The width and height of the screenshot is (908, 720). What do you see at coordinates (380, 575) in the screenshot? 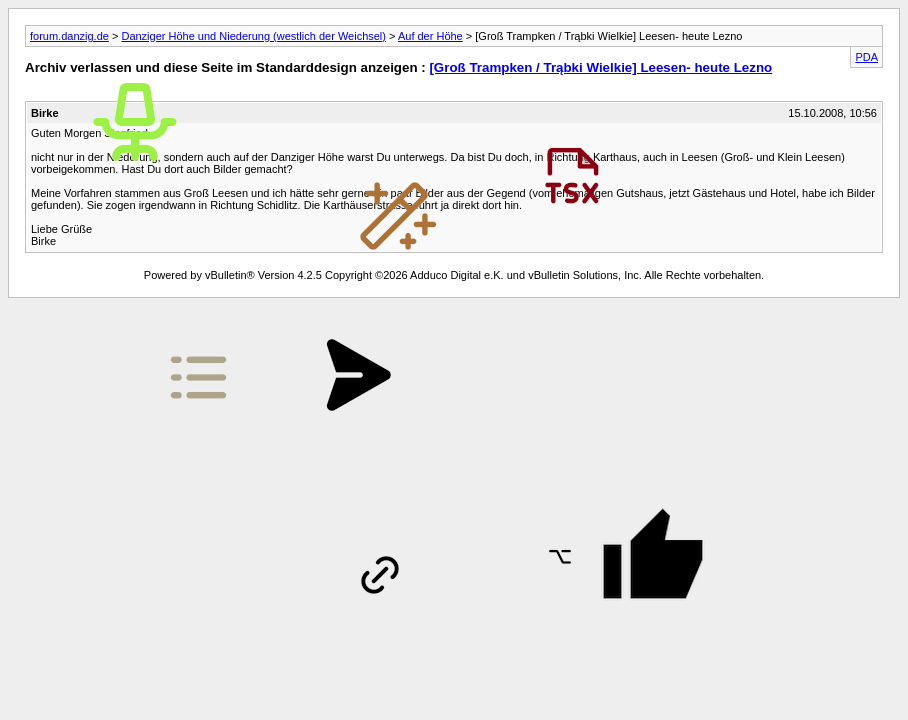
I see `copy or share a link` at bounding box center [380, 575].